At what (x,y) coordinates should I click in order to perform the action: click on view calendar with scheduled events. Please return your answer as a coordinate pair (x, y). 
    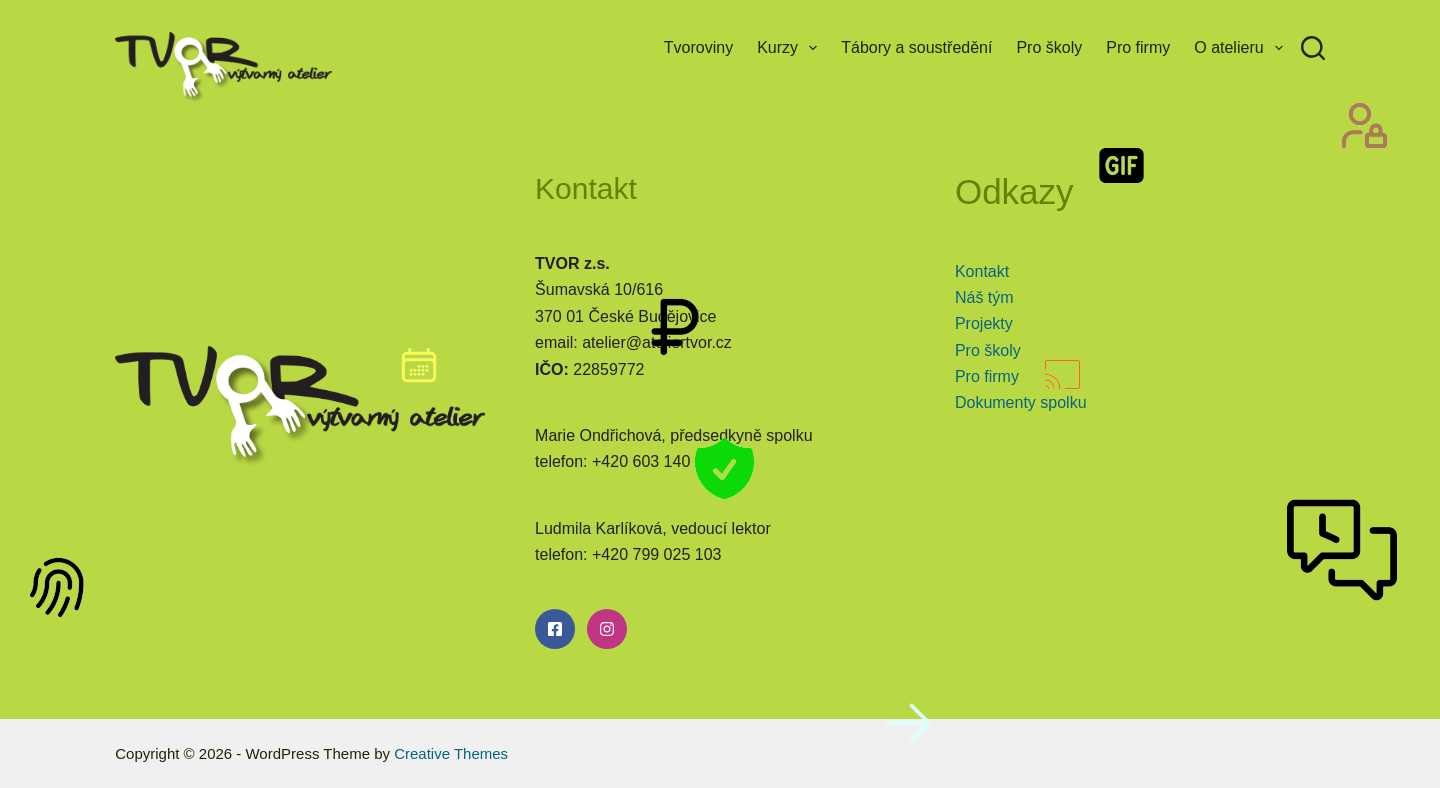
    Looking at the image, I should click on (419, 365).